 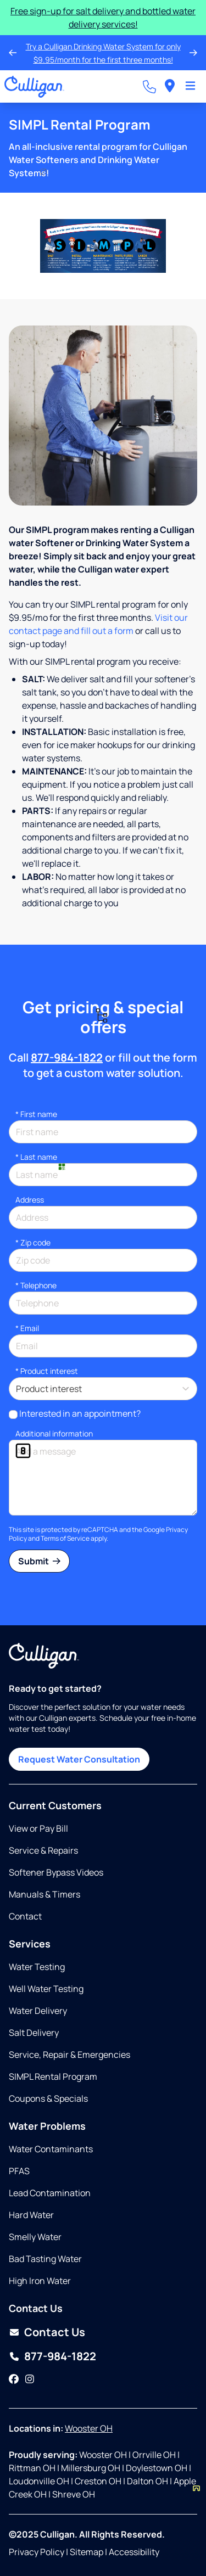 What do you see at coordinates (23, 1451) in the screenshot?
I see `select item number 8 from a list` at bounding box center [23, 1451].